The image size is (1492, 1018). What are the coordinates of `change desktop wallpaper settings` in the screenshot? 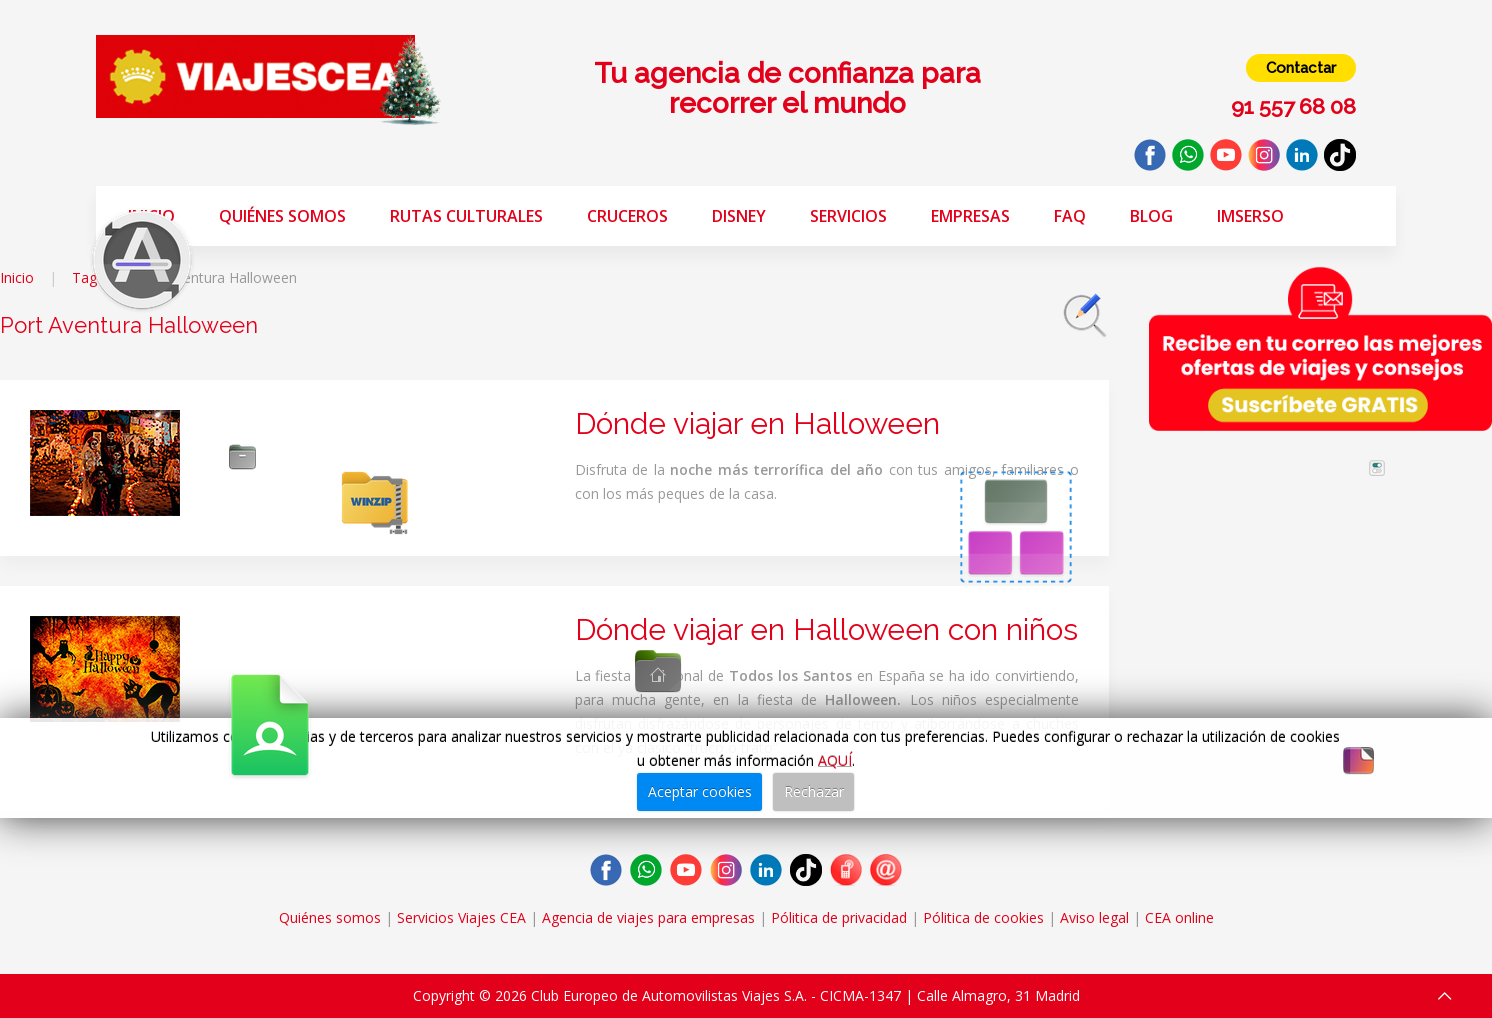 It's located at (1358, 760).